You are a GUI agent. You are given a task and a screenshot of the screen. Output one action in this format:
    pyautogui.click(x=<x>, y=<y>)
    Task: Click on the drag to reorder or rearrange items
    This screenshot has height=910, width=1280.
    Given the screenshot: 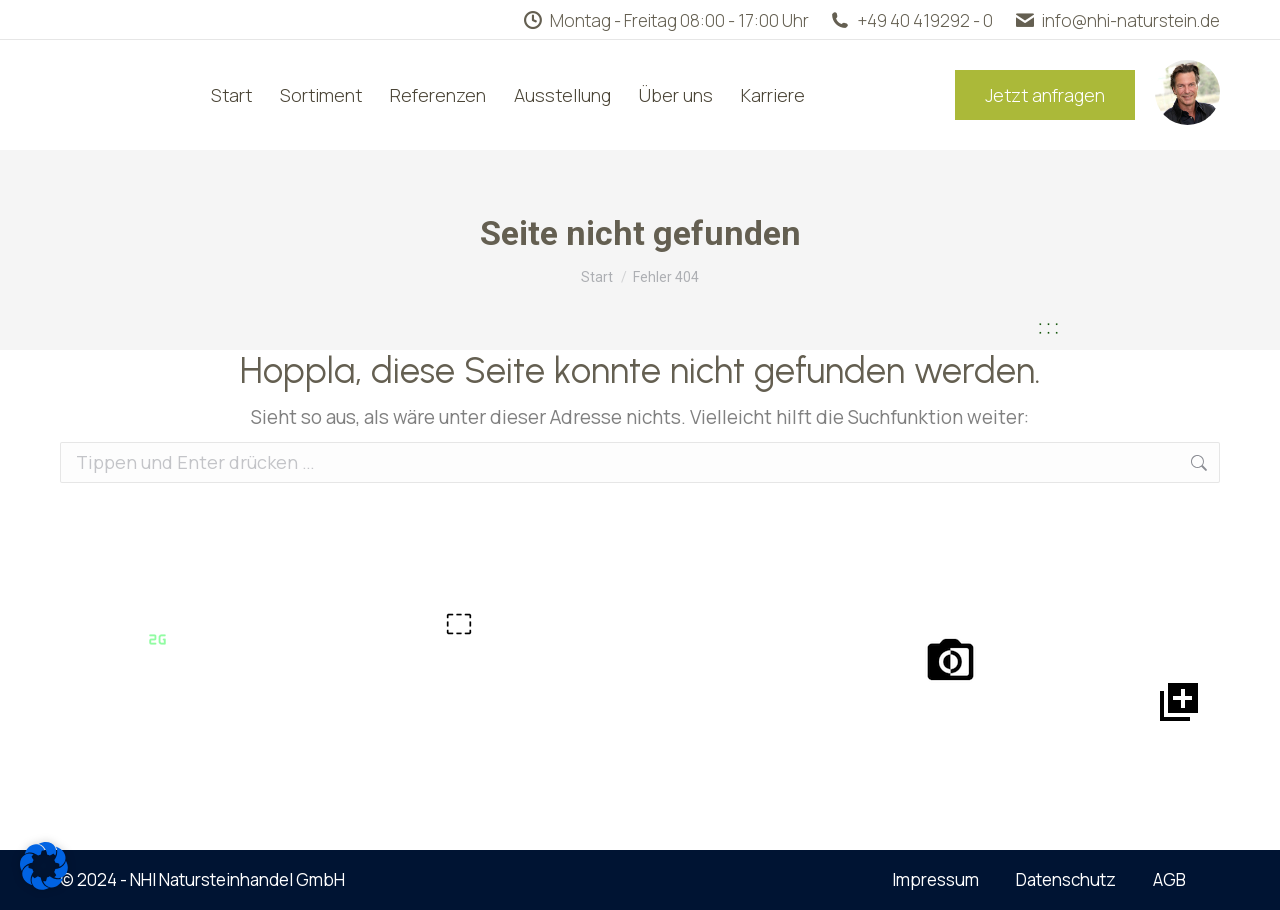 What is the action you would take?
    pyautogui.click(x=1048, y=328)
    